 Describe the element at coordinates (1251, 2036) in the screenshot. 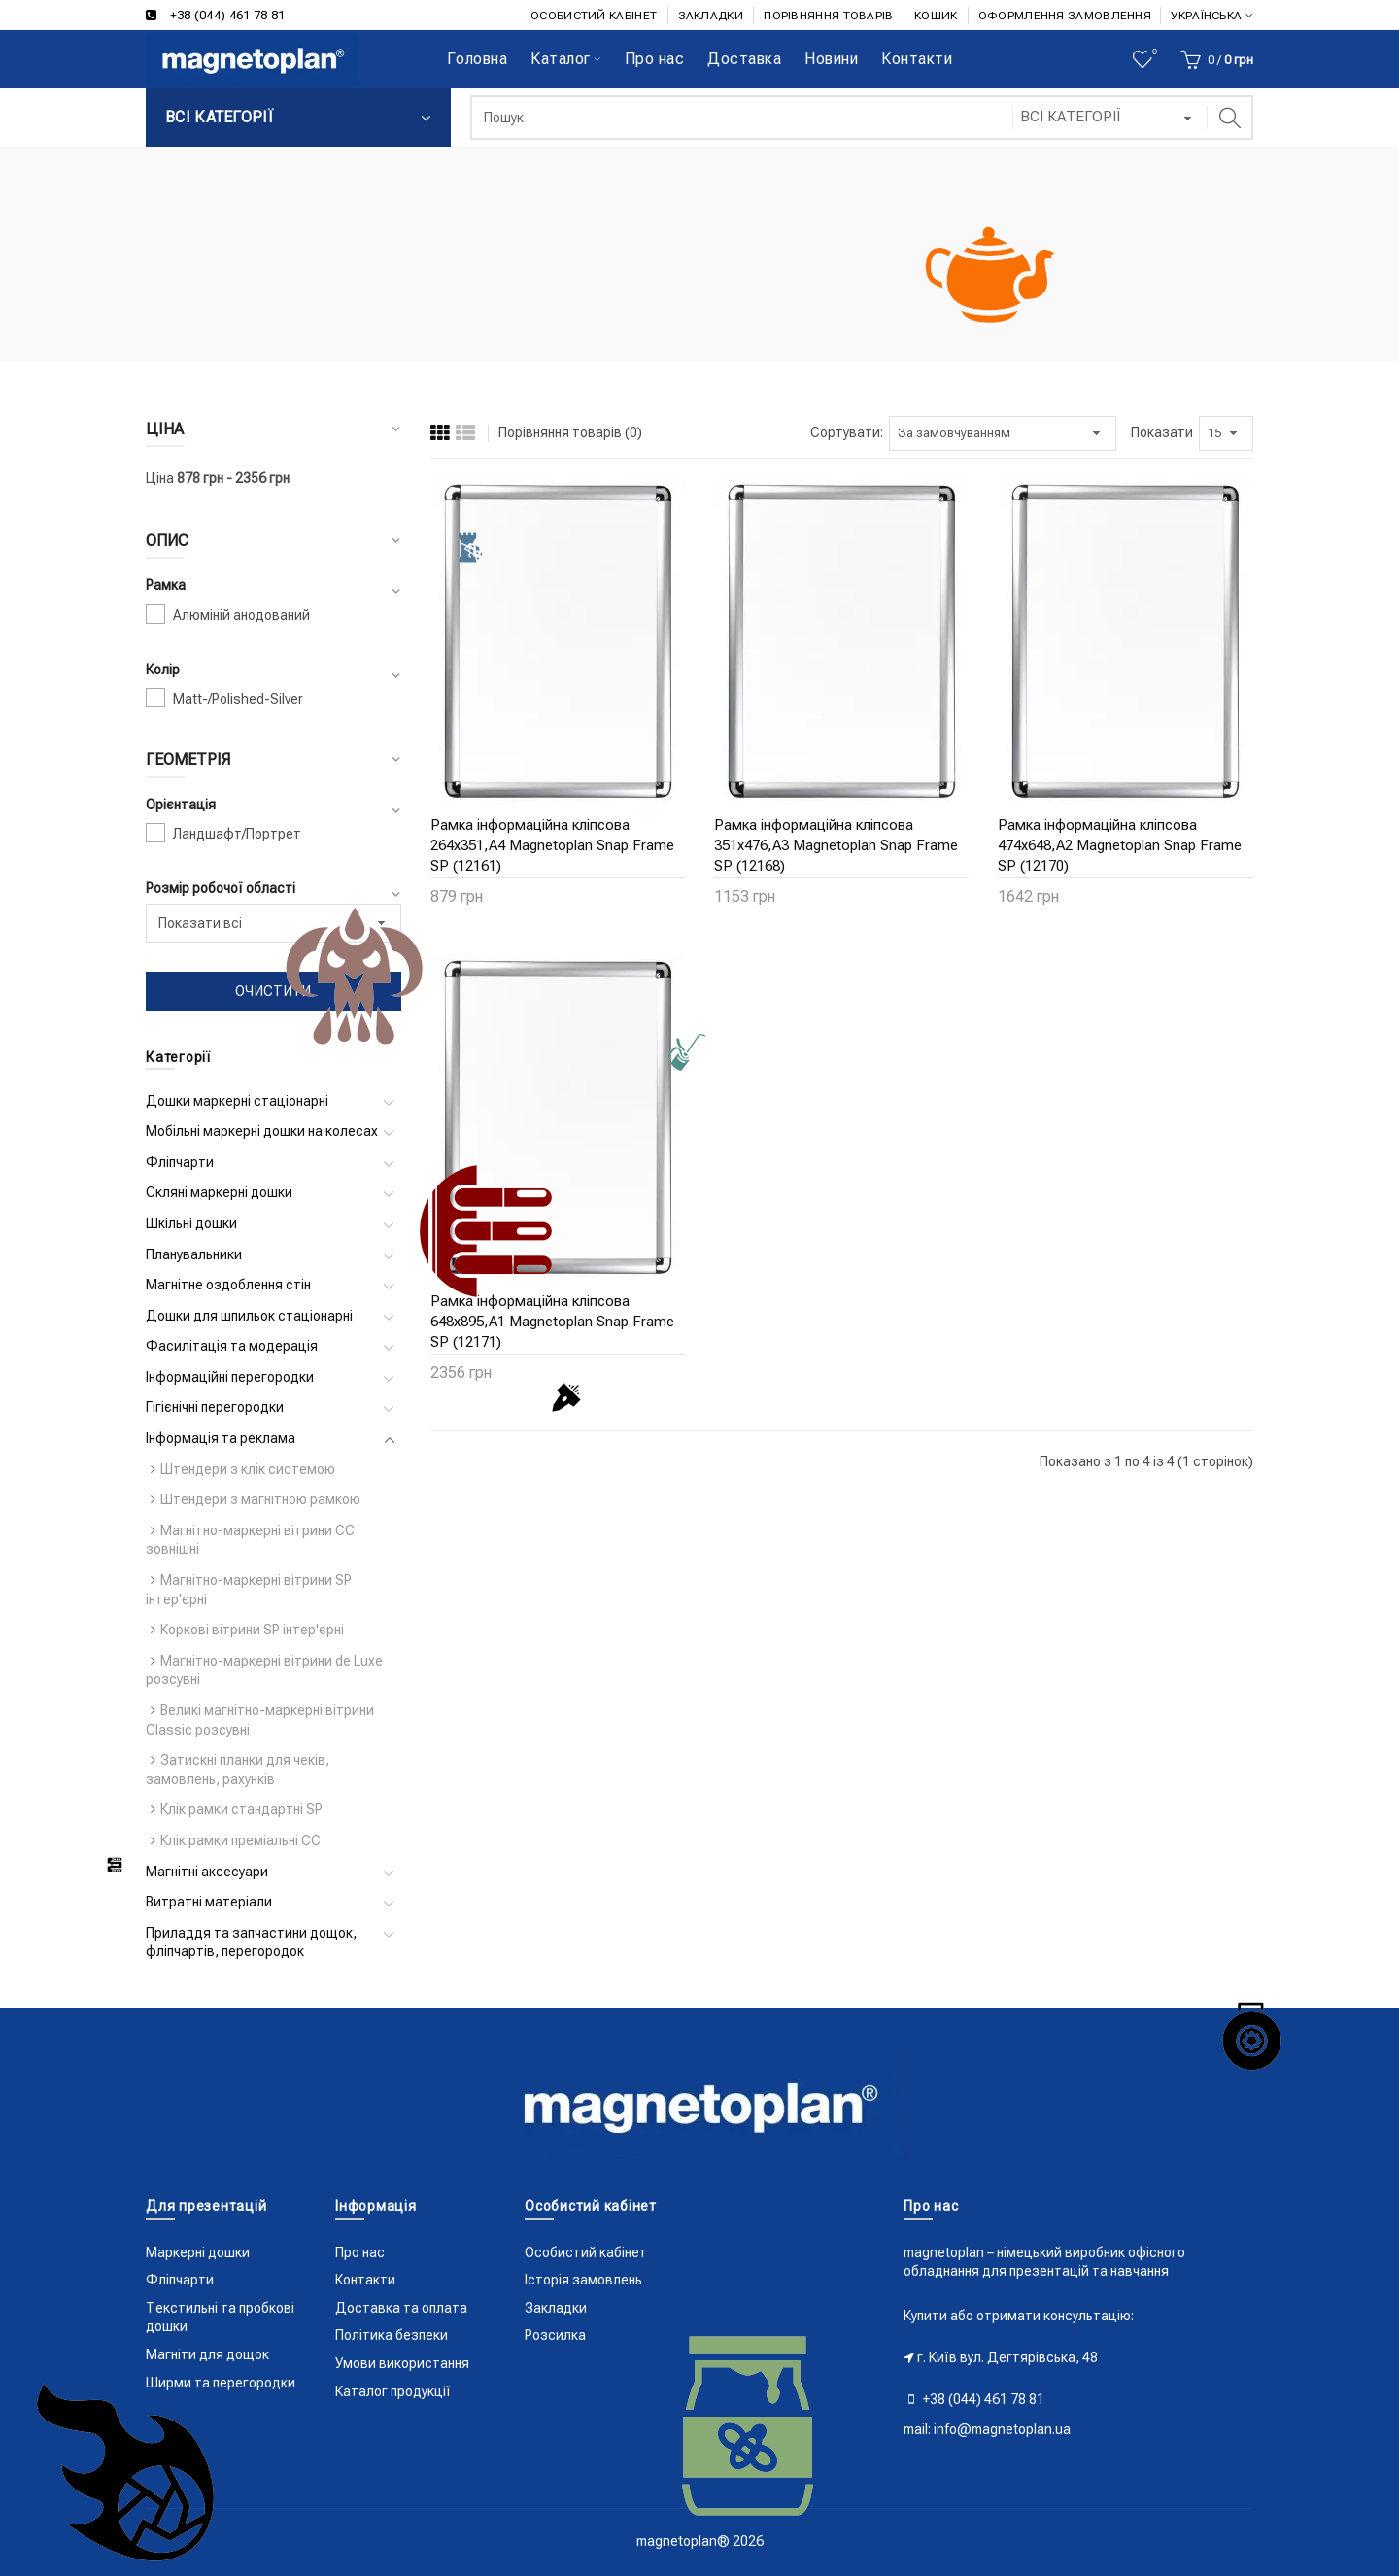

I see `place a teller mine explosive in-game` at that location.